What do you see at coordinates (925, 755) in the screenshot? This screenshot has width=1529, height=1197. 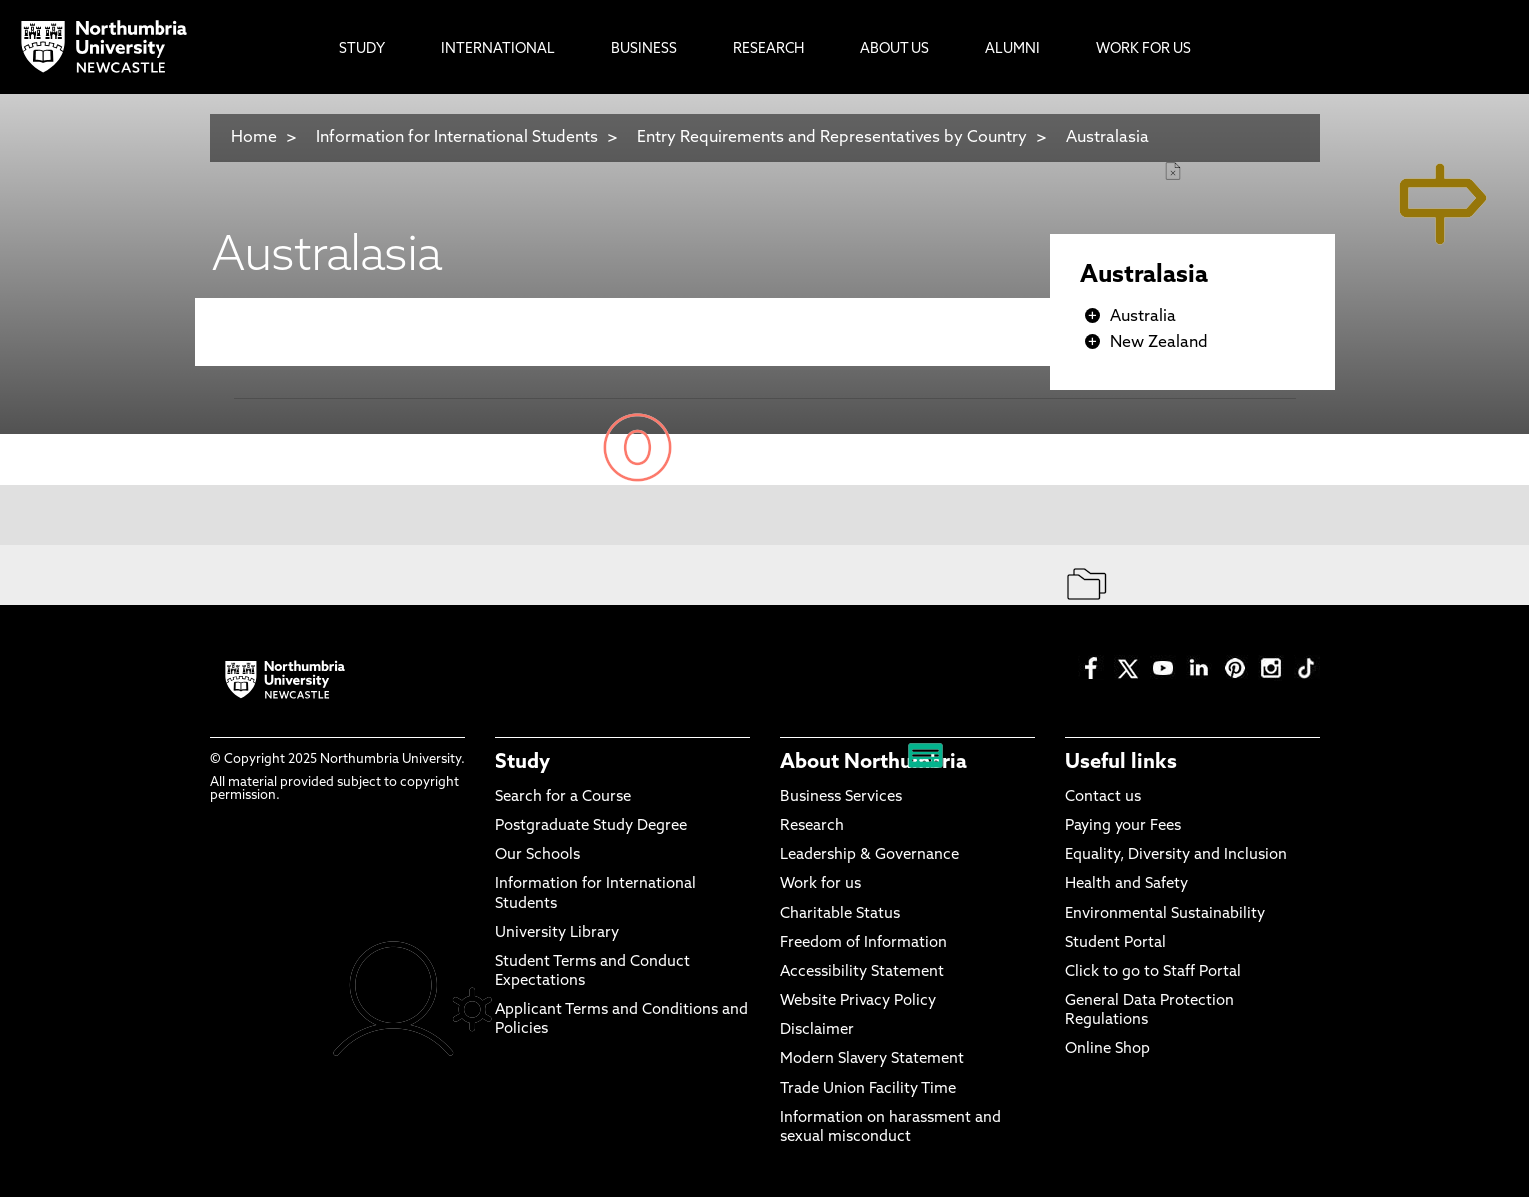 I see `open the on-screen keyboard` at bounding box center [925, 755].